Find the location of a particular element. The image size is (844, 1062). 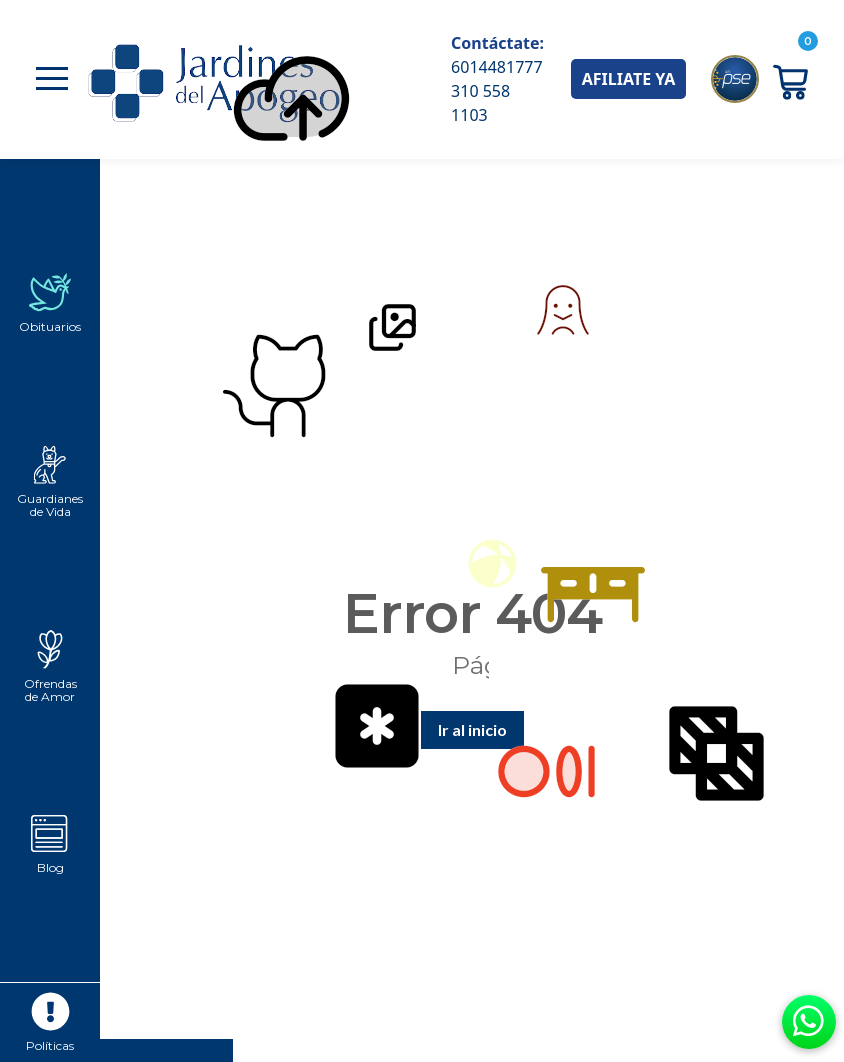

access workspace or desk settings is located at coordinates (593, 593).